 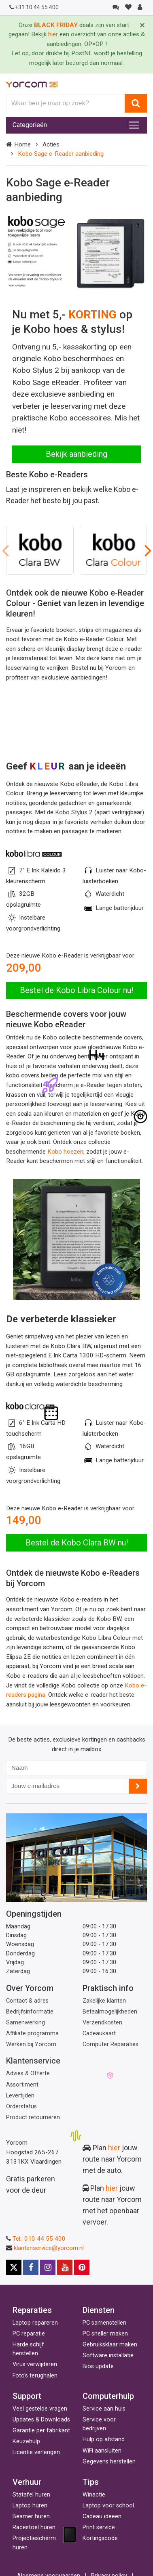 I want to click on play or access music library, so click(x=140, y=1117).